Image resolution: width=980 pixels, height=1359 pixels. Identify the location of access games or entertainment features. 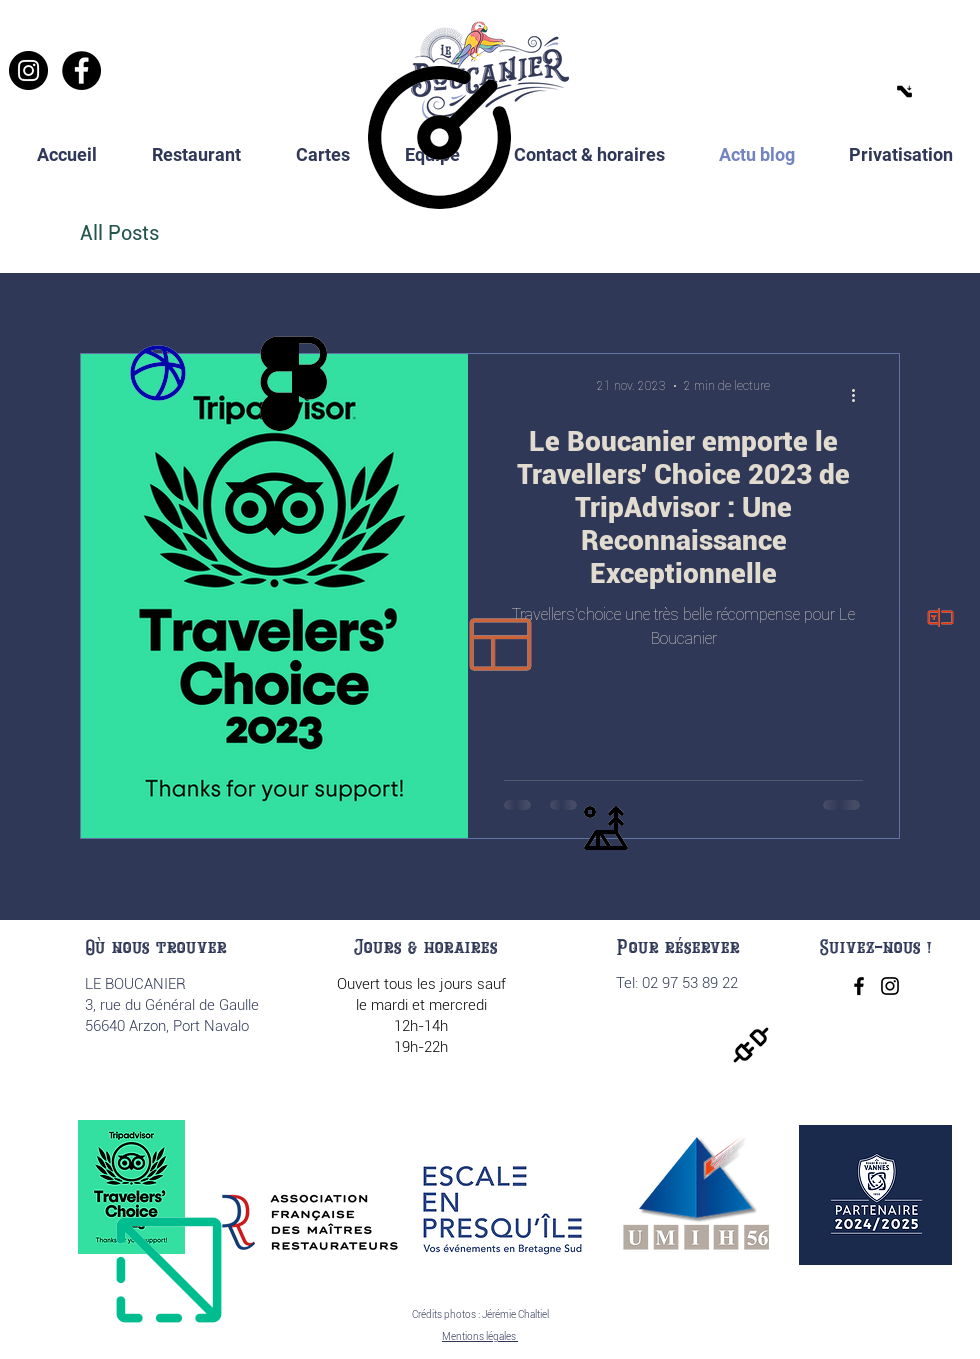
(158, 373).